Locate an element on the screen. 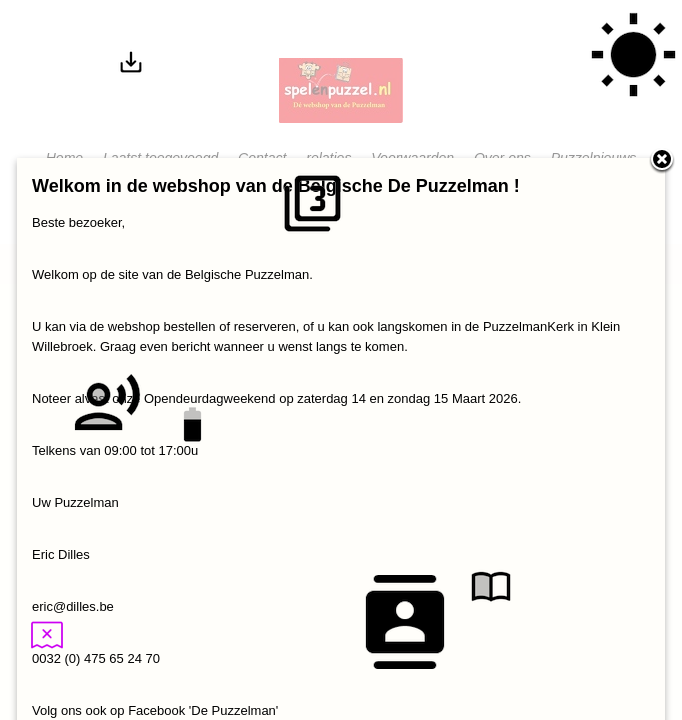  indicates battery level at approximately 80% is located at coordinates (192, 424).